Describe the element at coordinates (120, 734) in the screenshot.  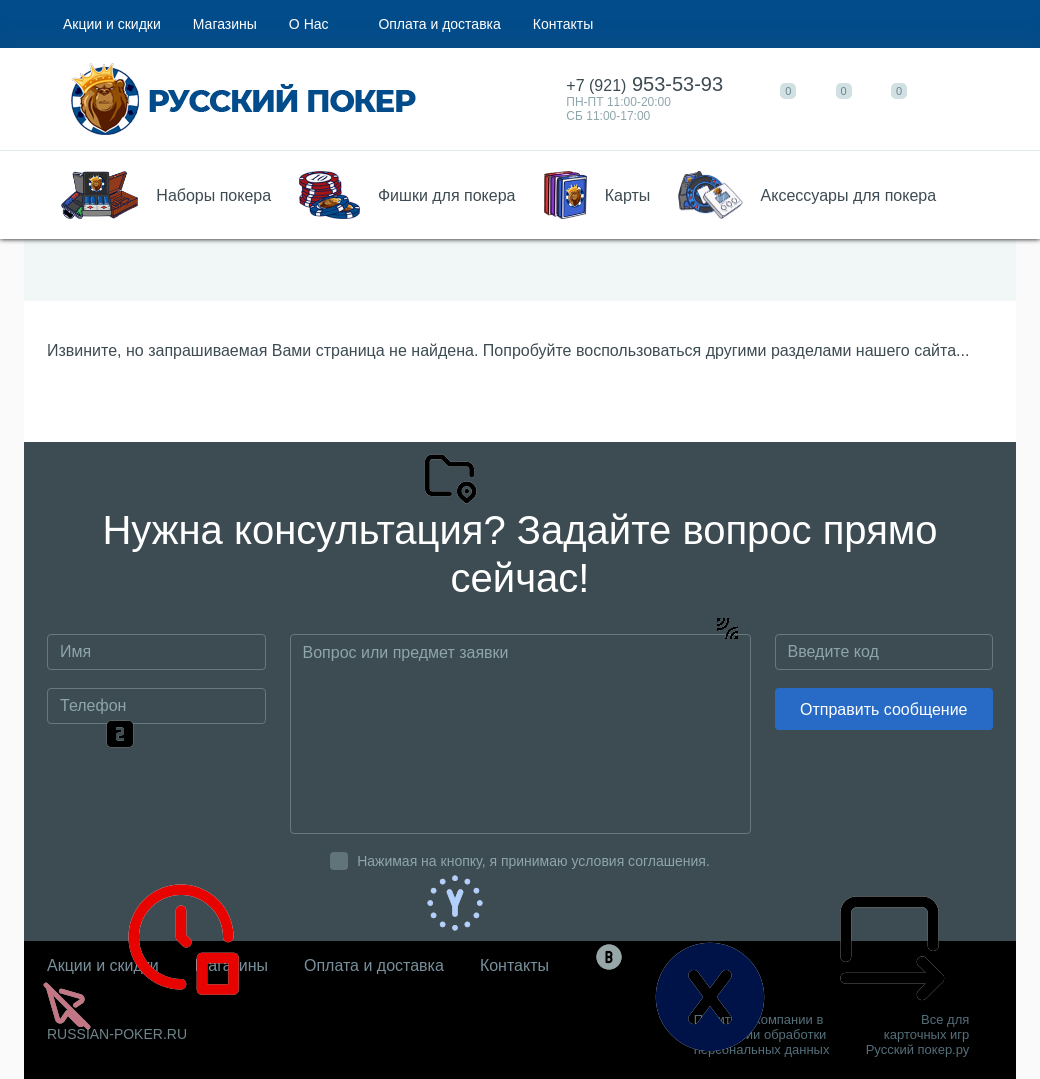
I see `select option 2 in a numbered list` at that location.